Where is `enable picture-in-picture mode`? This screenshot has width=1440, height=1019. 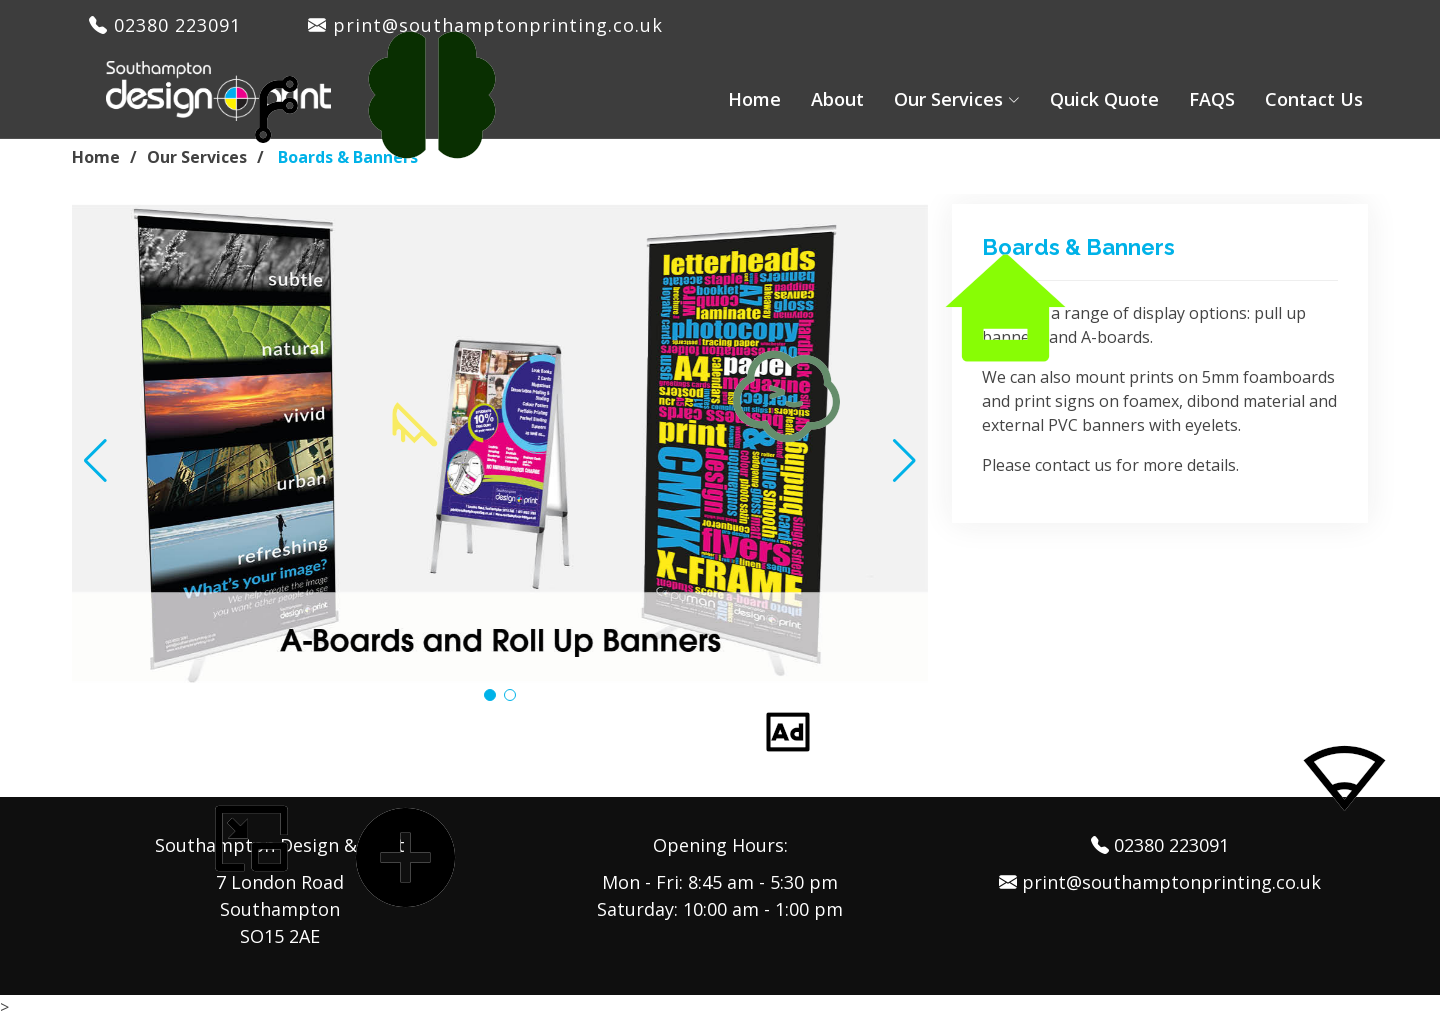 enable picture-in-picture mode is located at coordinates (251, 838).